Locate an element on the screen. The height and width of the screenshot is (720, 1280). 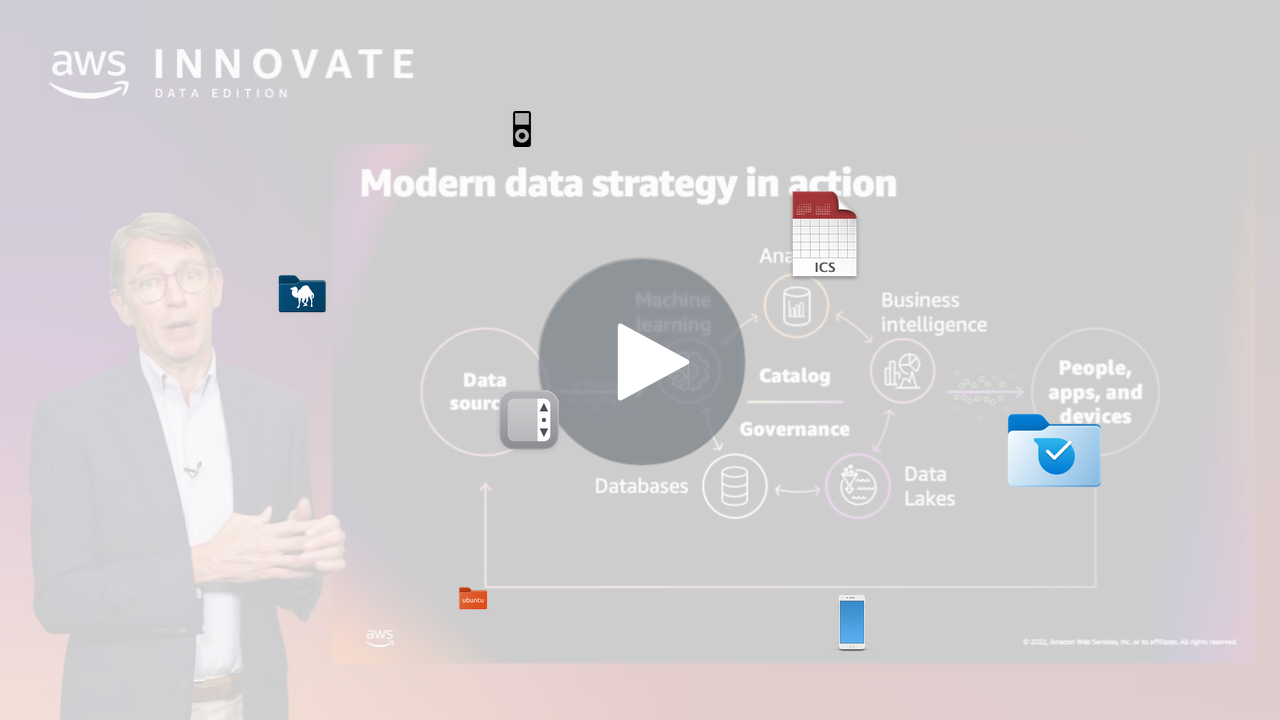
iPod nano device in sidebar is located at coordinates (522, 129).